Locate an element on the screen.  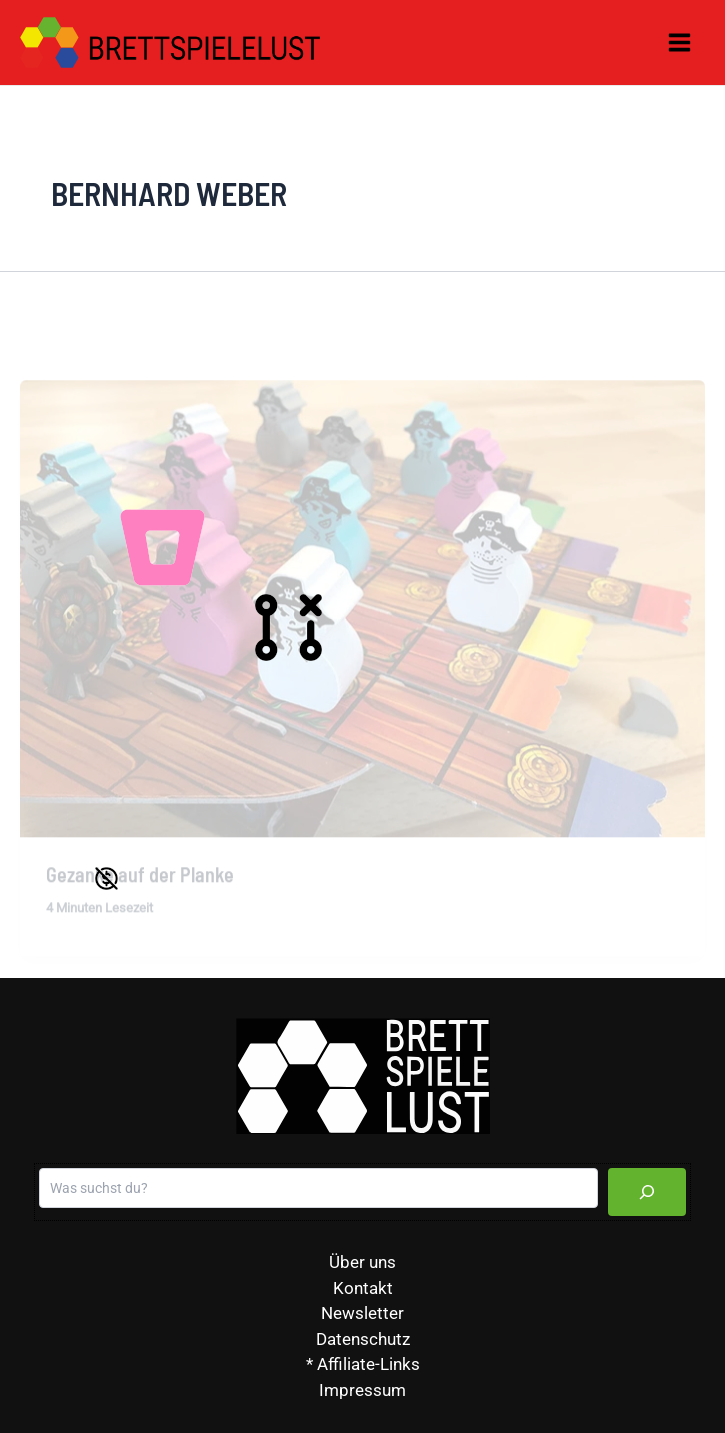
indicates payment is unavailable or disabled is located at coordinates (106, 878).